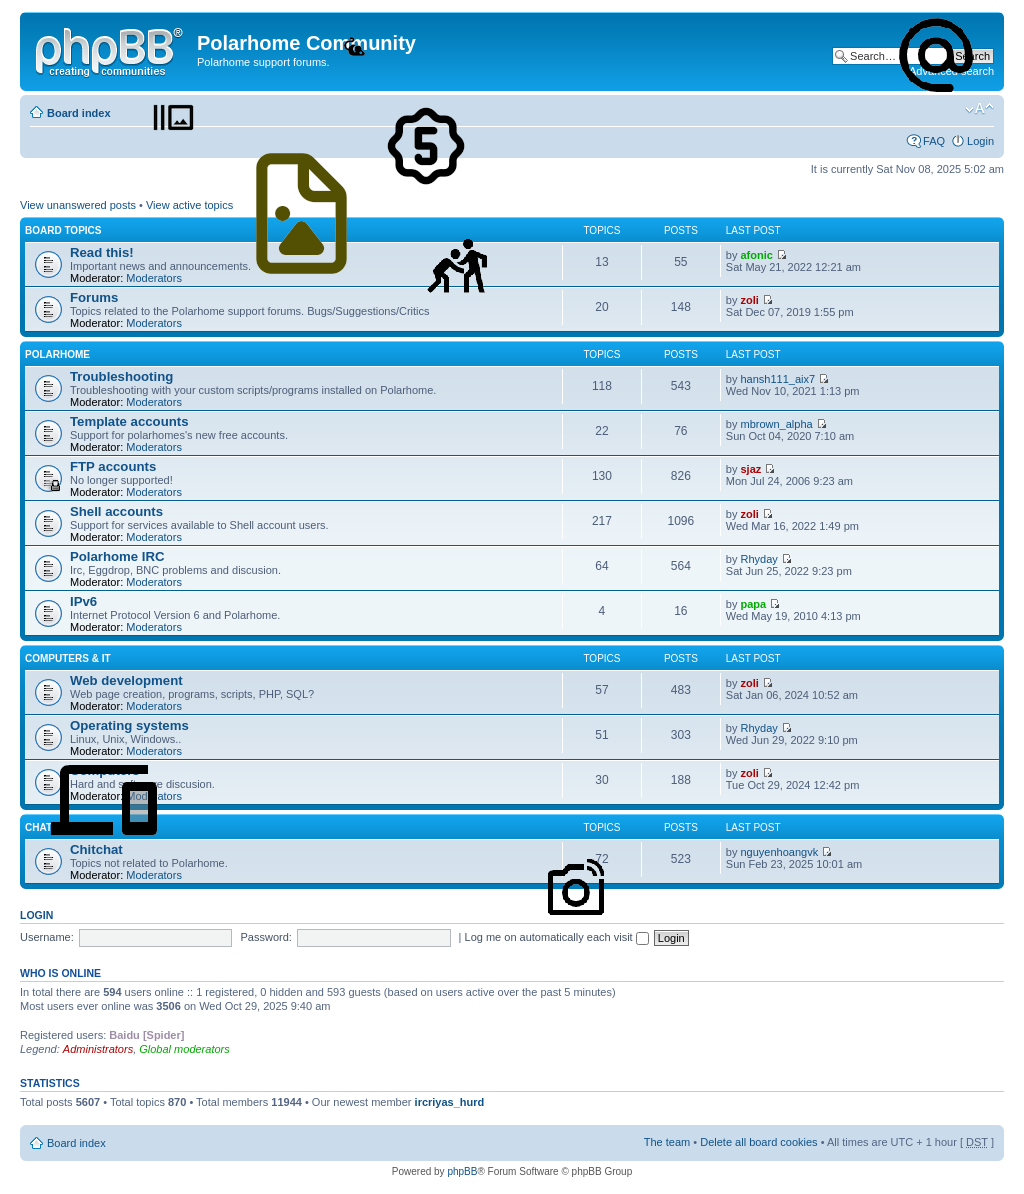  I want to click on enter or view email address, so click(936, 55).